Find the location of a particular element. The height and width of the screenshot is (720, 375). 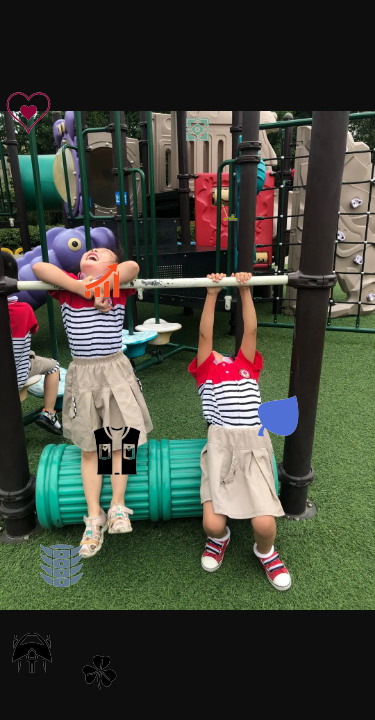

access floor cleaning or maintenance tools is located at coordinates (230, 212).